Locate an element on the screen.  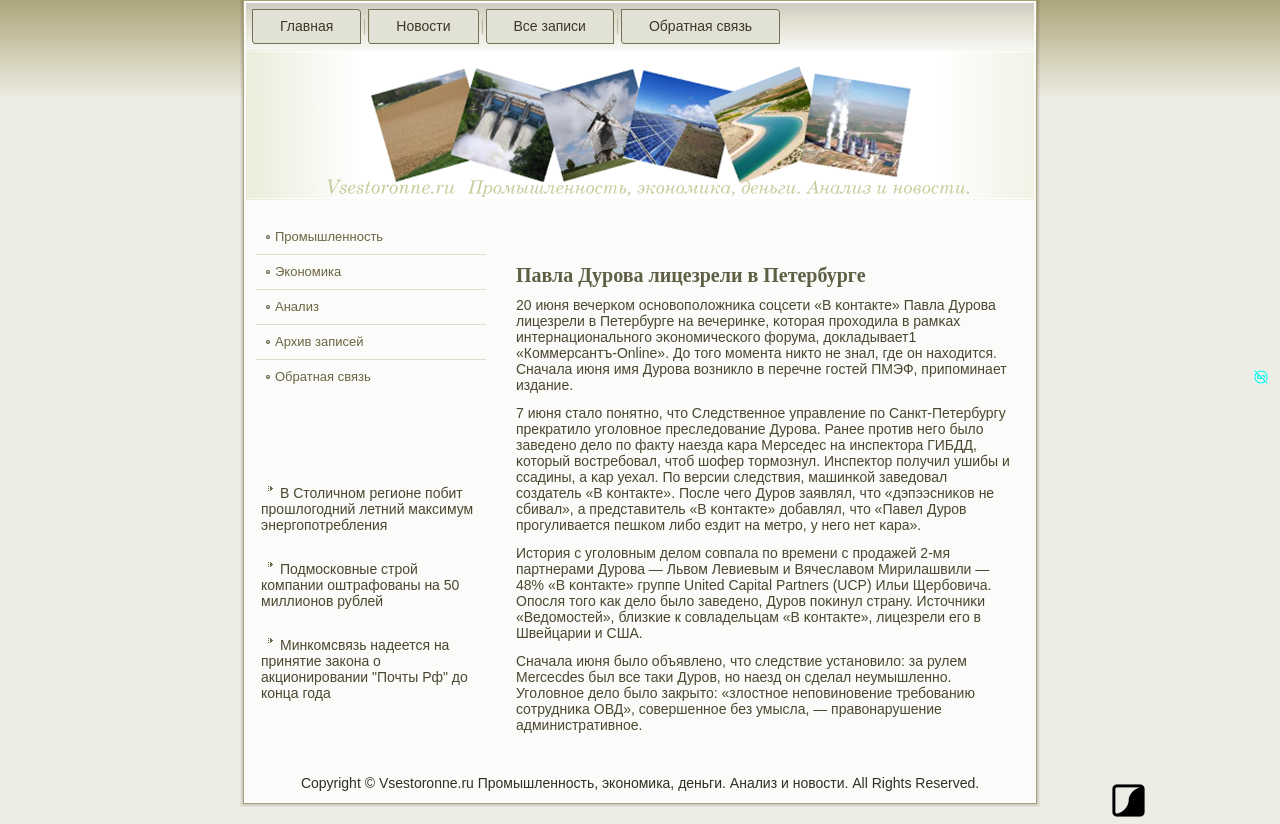
disable picture-in-picture mode is located at coordinates (1261, 377).